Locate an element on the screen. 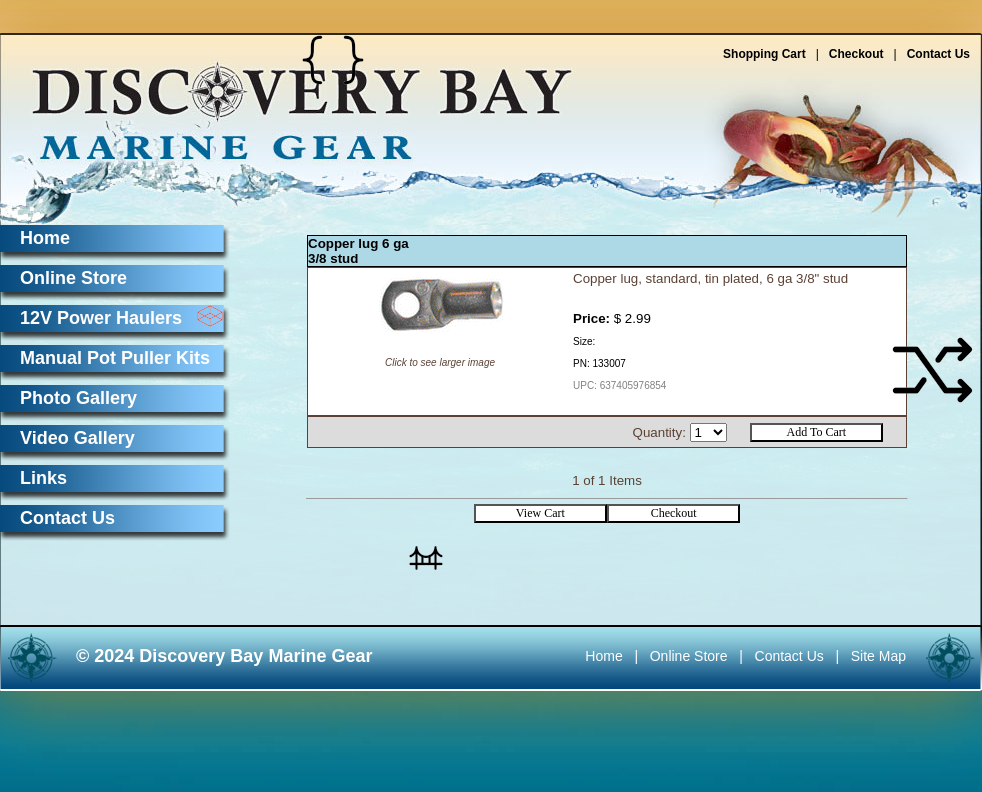  view or edit code is located at coordinates (333, 60).